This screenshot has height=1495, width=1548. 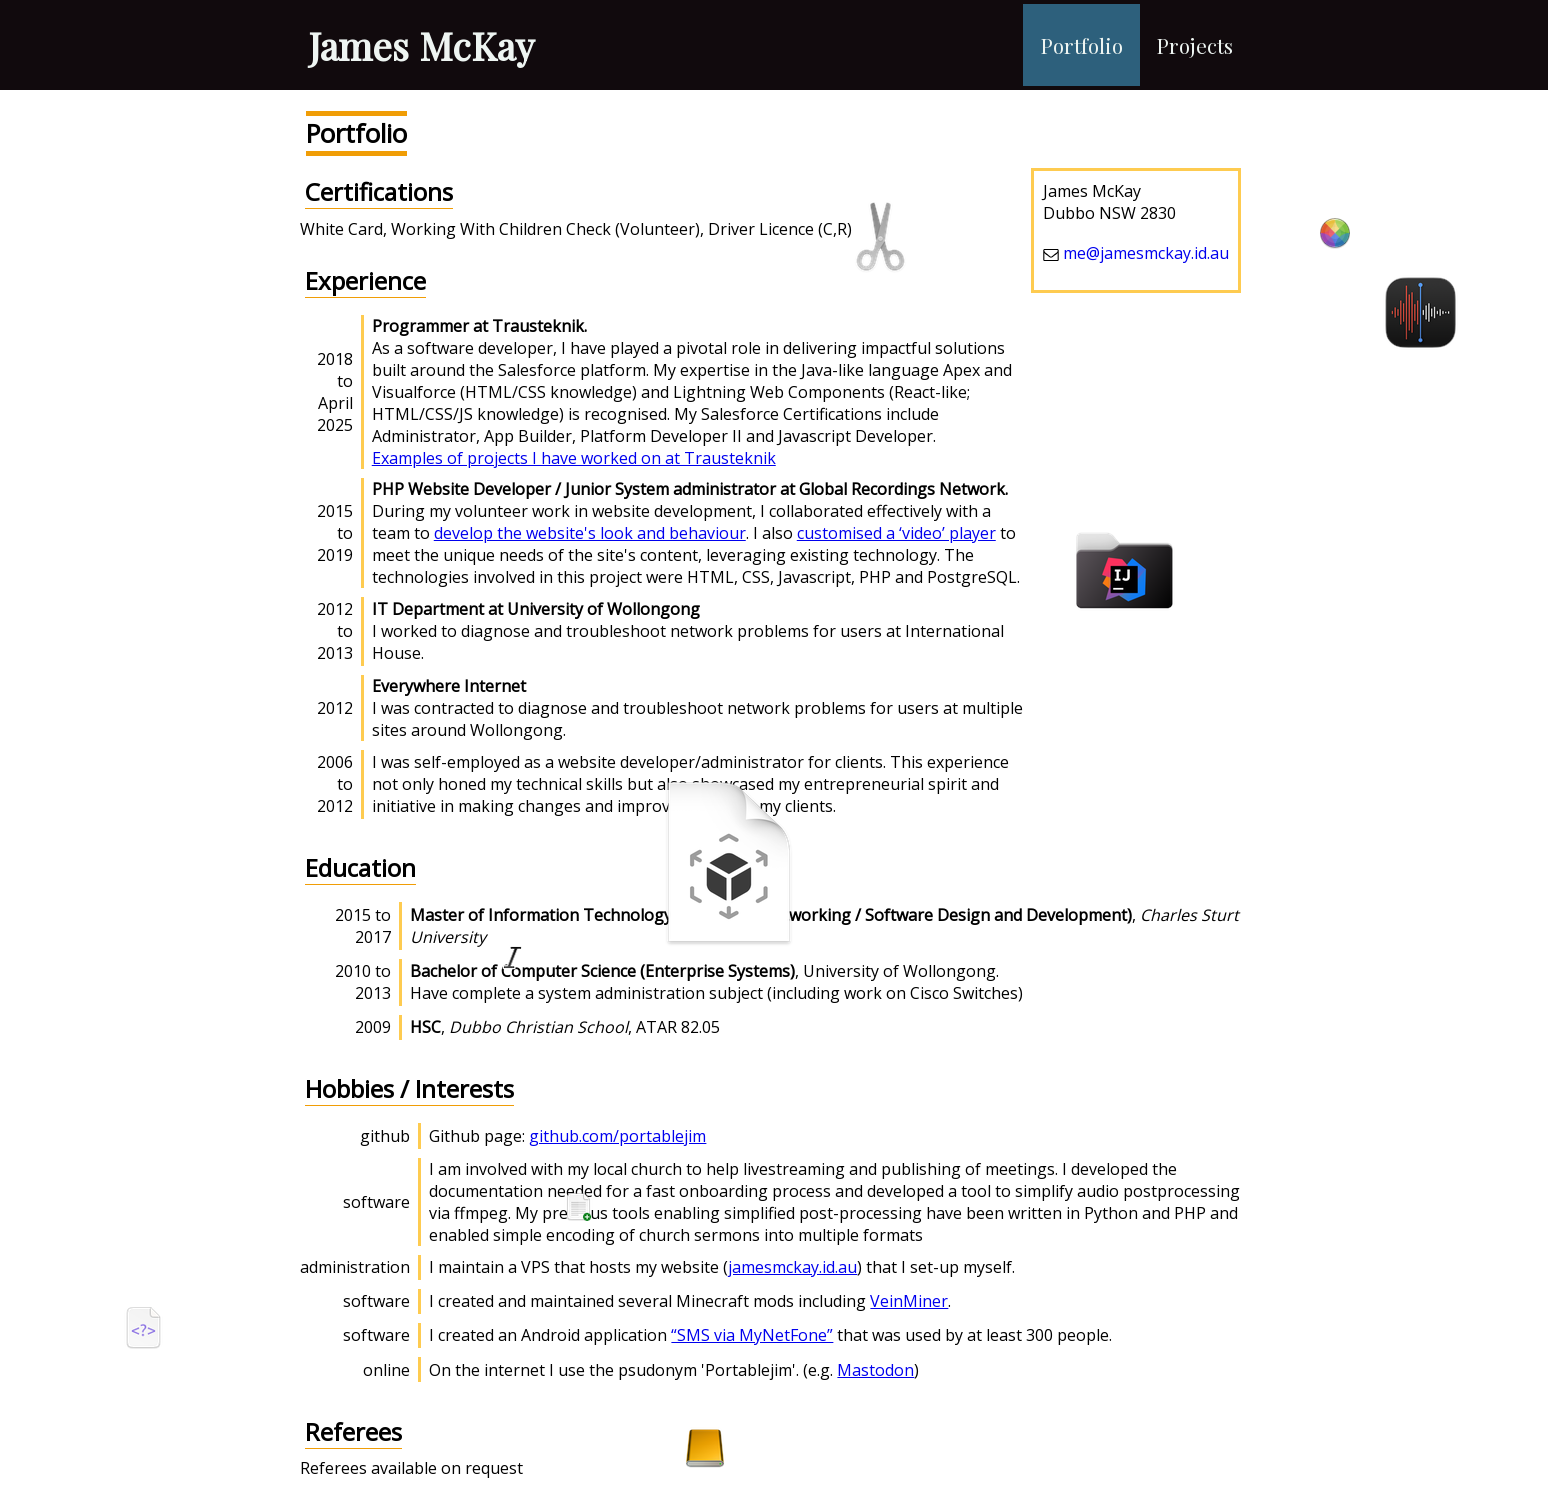 What do you see at coordinates (1420, 312) in the screenshot?
I see `open voice memos app` at bounding box center [1420, 312].